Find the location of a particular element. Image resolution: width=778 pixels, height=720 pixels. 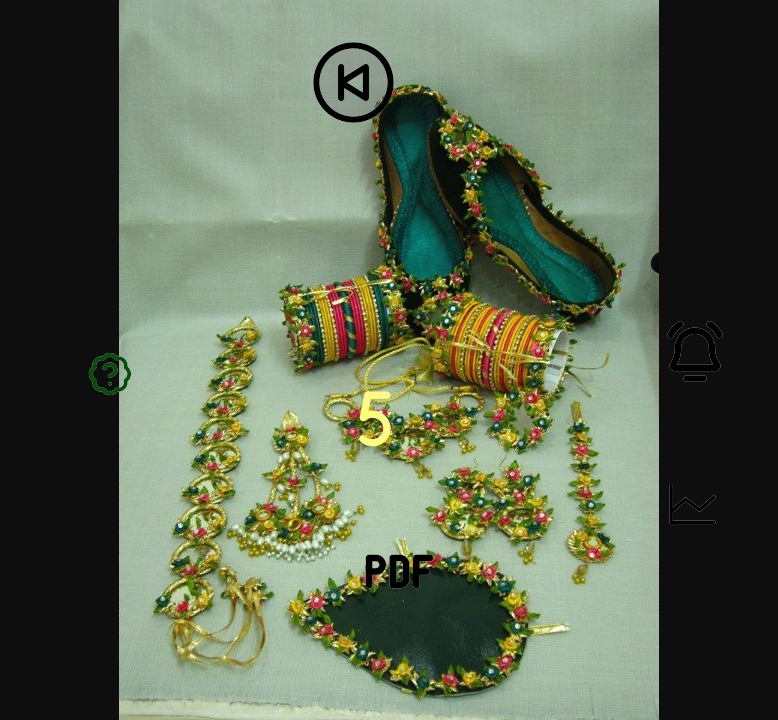

access help or FAQ section is located at coordinates (110, 374).